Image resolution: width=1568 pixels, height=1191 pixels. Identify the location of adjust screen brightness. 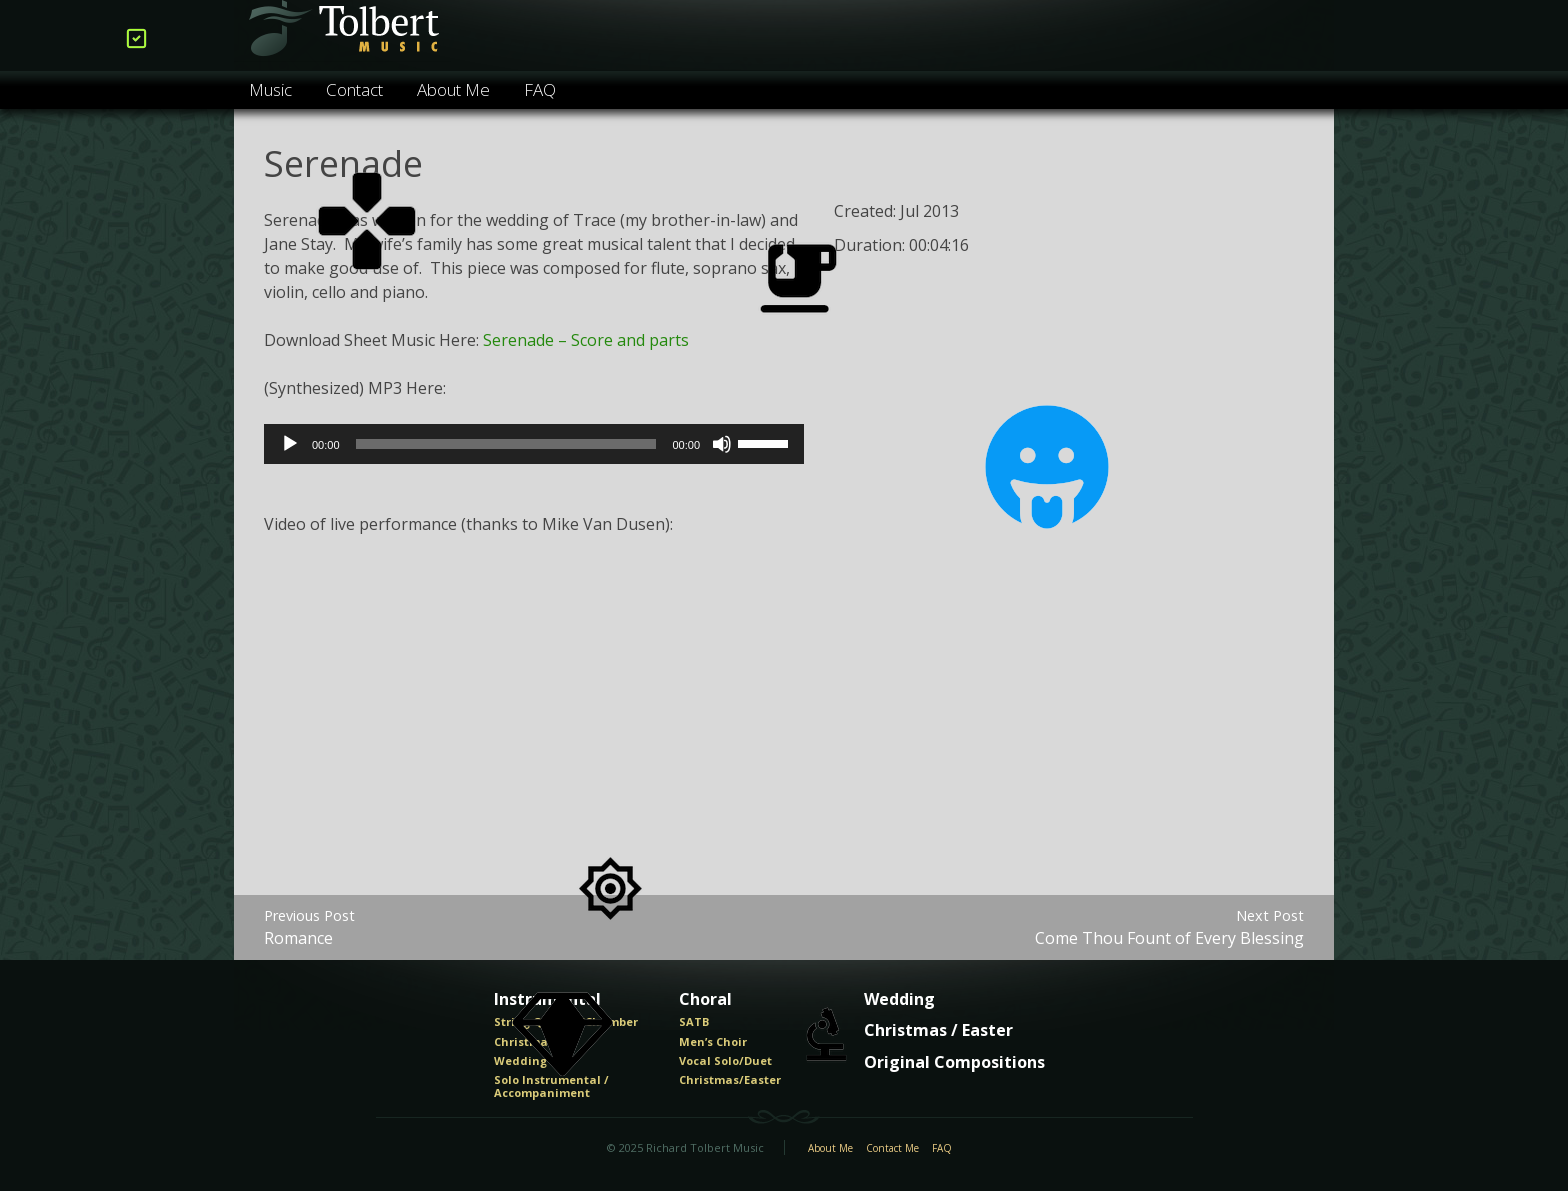
(610, 888).